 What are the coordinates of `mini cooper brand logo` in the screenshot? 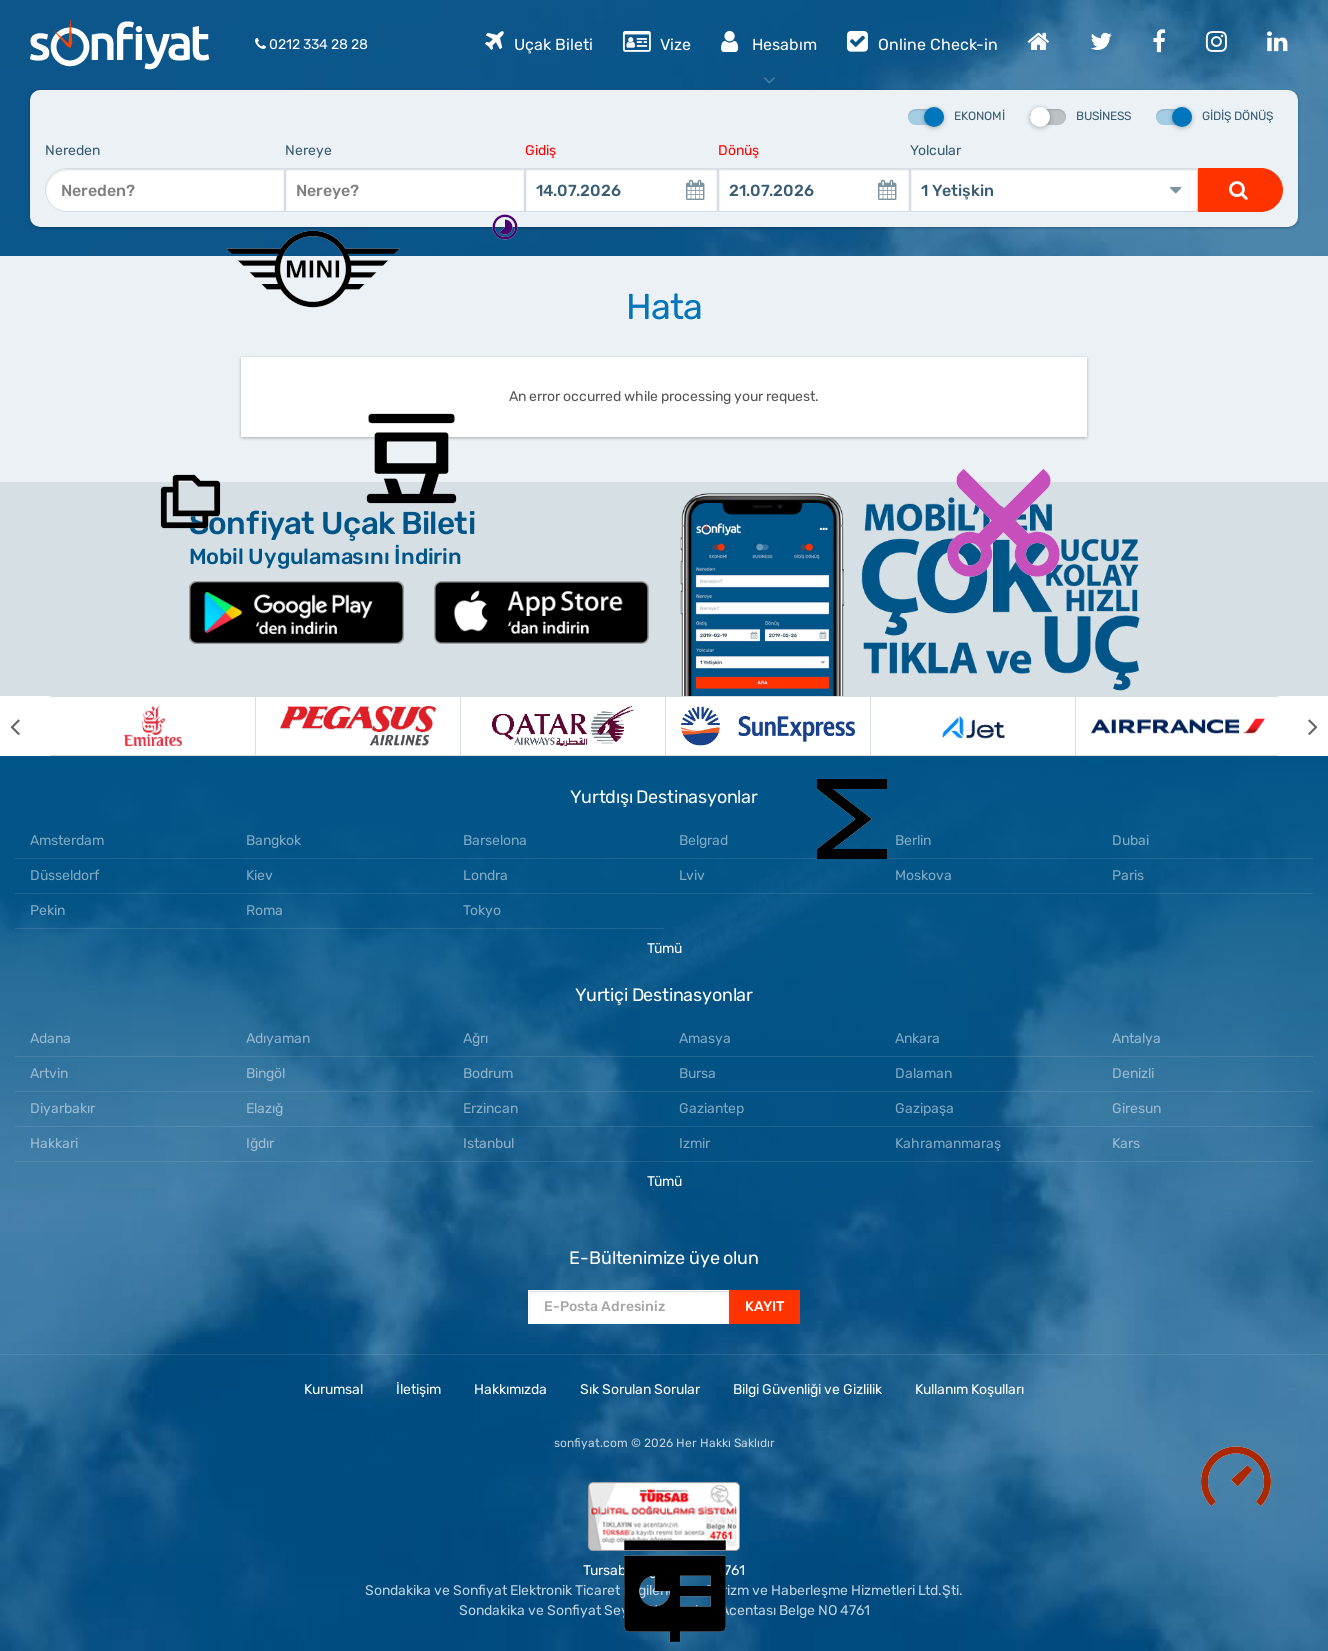 It's located at (313, 269).